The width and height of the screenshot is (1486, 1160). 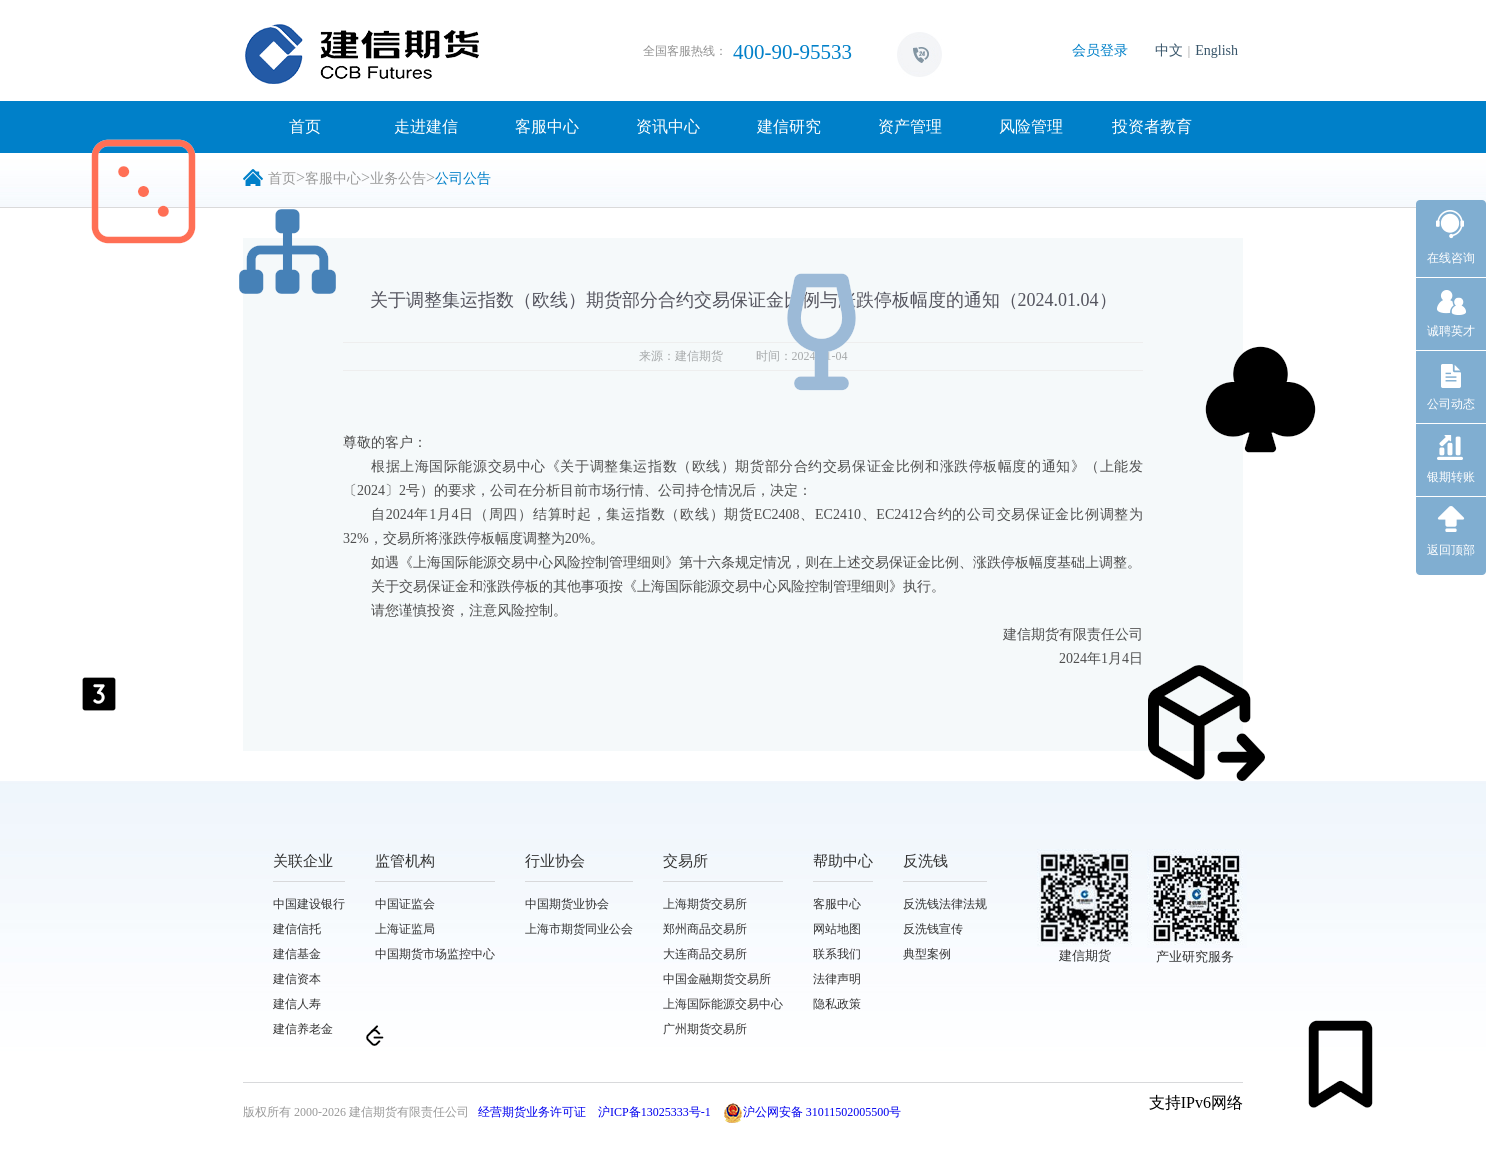 What do you see at coordinates (1206, 722) in the screenshot?
I see `view packages that depend on this repository` at bounding box center [1206, 722].